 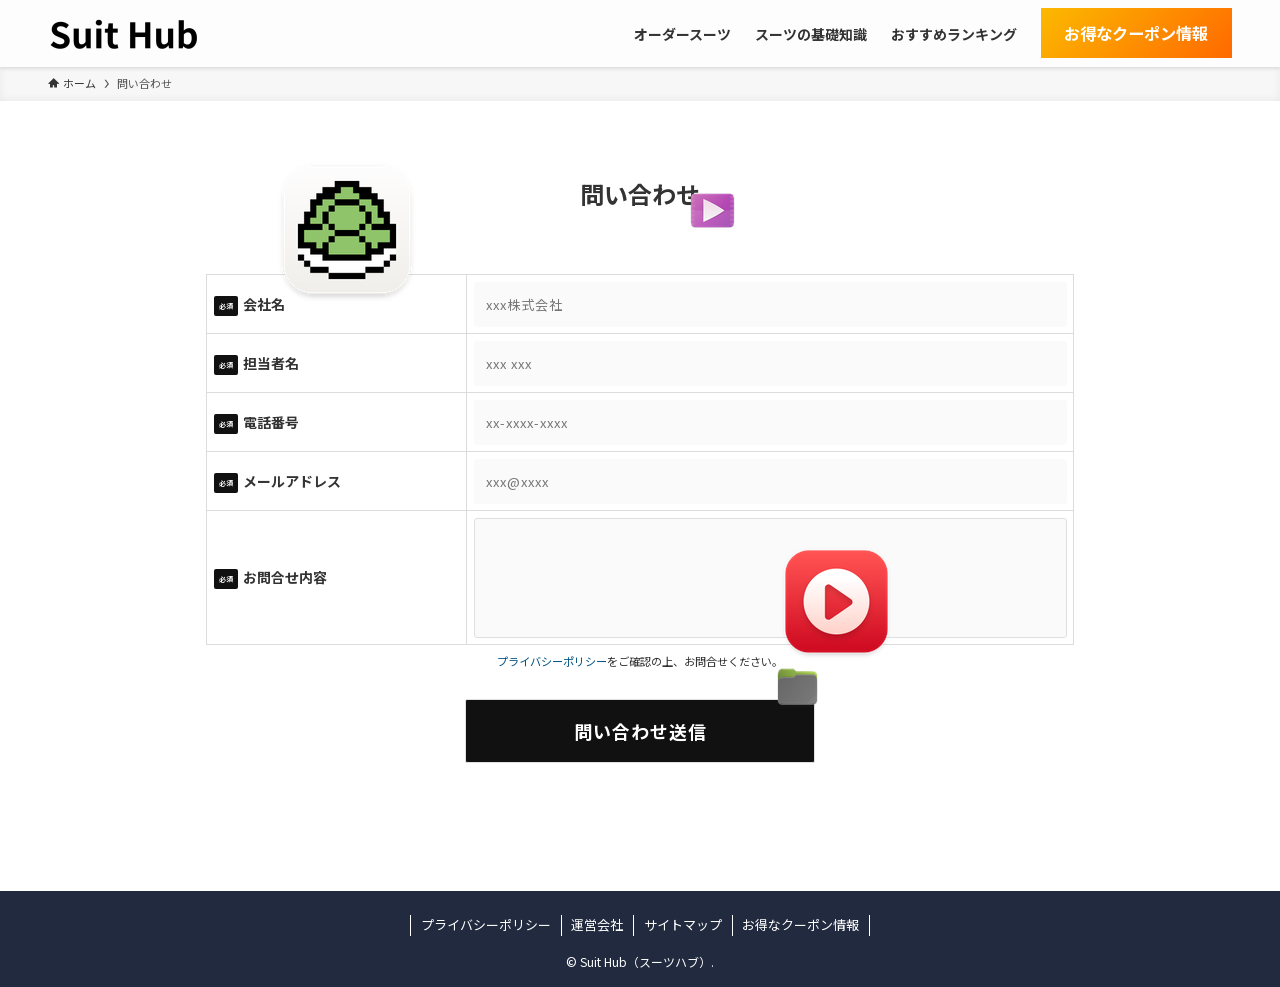 I want to click on open youtube music desktop app, so click(x=836, y=601).